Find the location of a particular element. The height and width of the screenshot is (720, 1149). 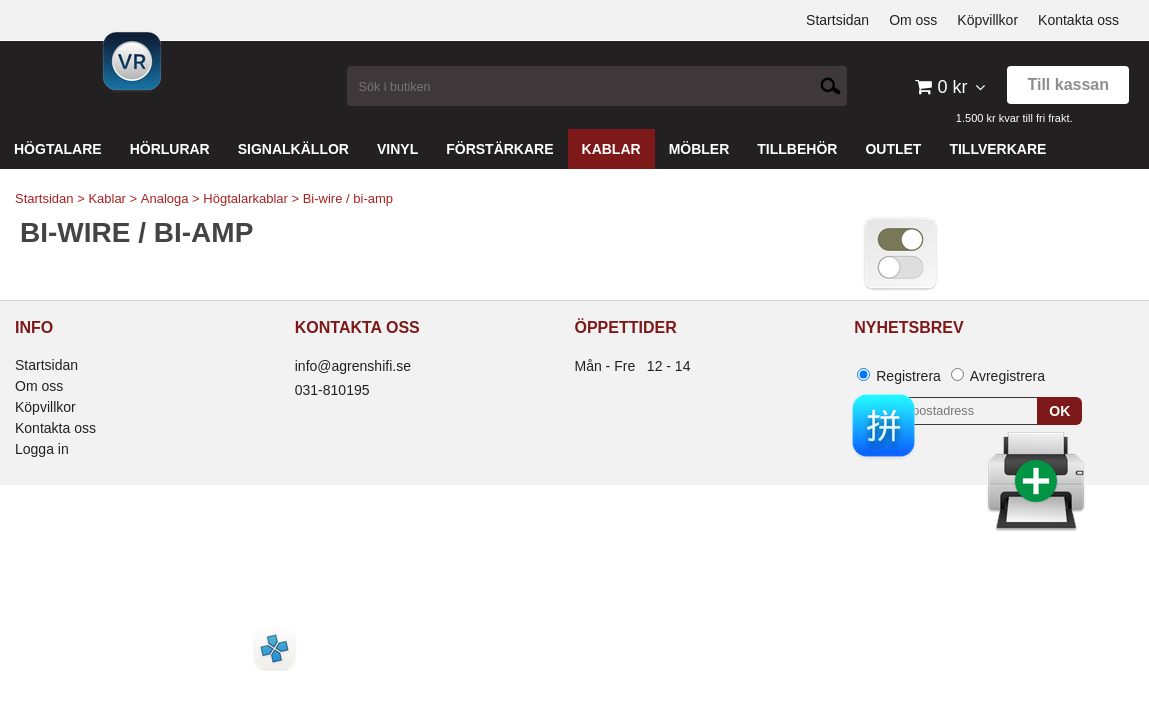

add a new printer to your system is located at coordinates (1036, 481).